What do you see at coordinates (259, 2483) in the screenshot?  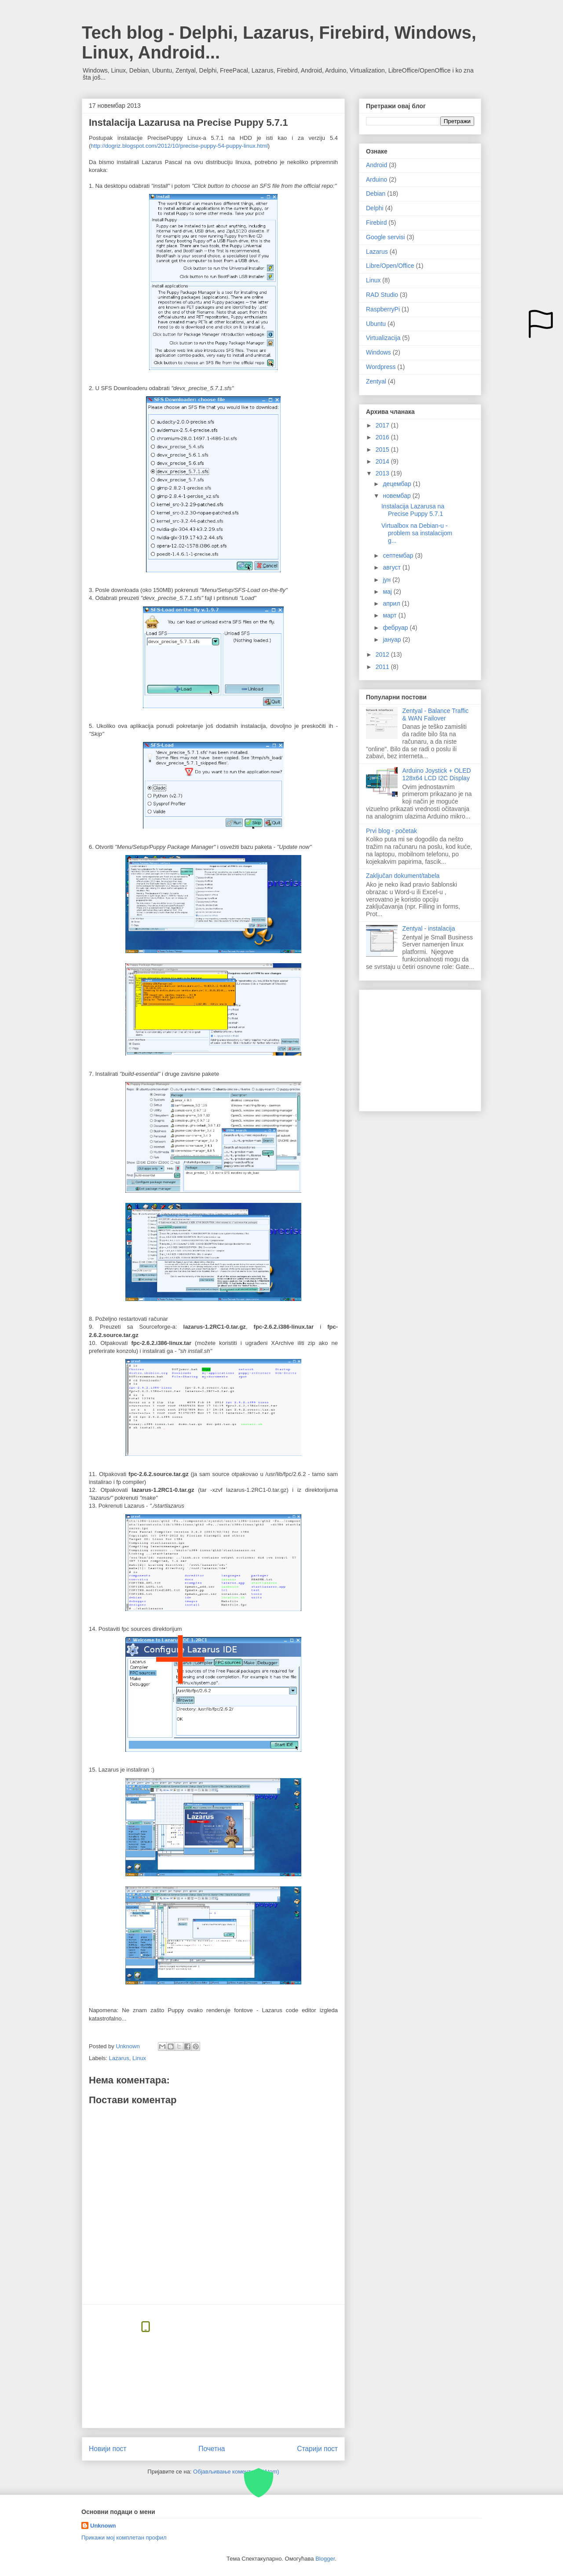 I see `access security settings` at bounding box center [259, 2483].